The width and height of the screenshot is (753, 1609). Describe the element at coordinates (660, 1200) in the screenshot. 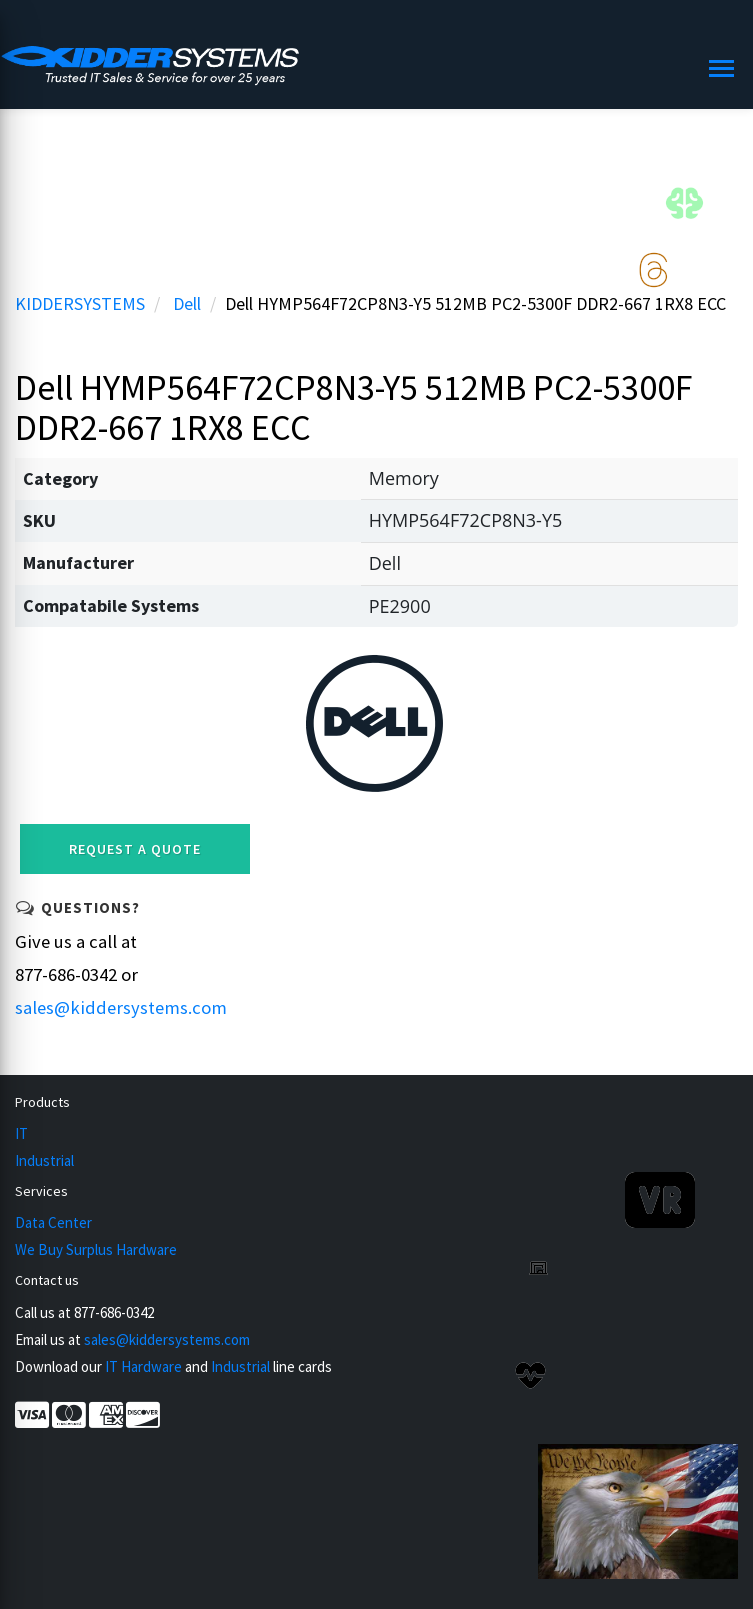

I see `indicates VR-compatible content or experience` at that location.